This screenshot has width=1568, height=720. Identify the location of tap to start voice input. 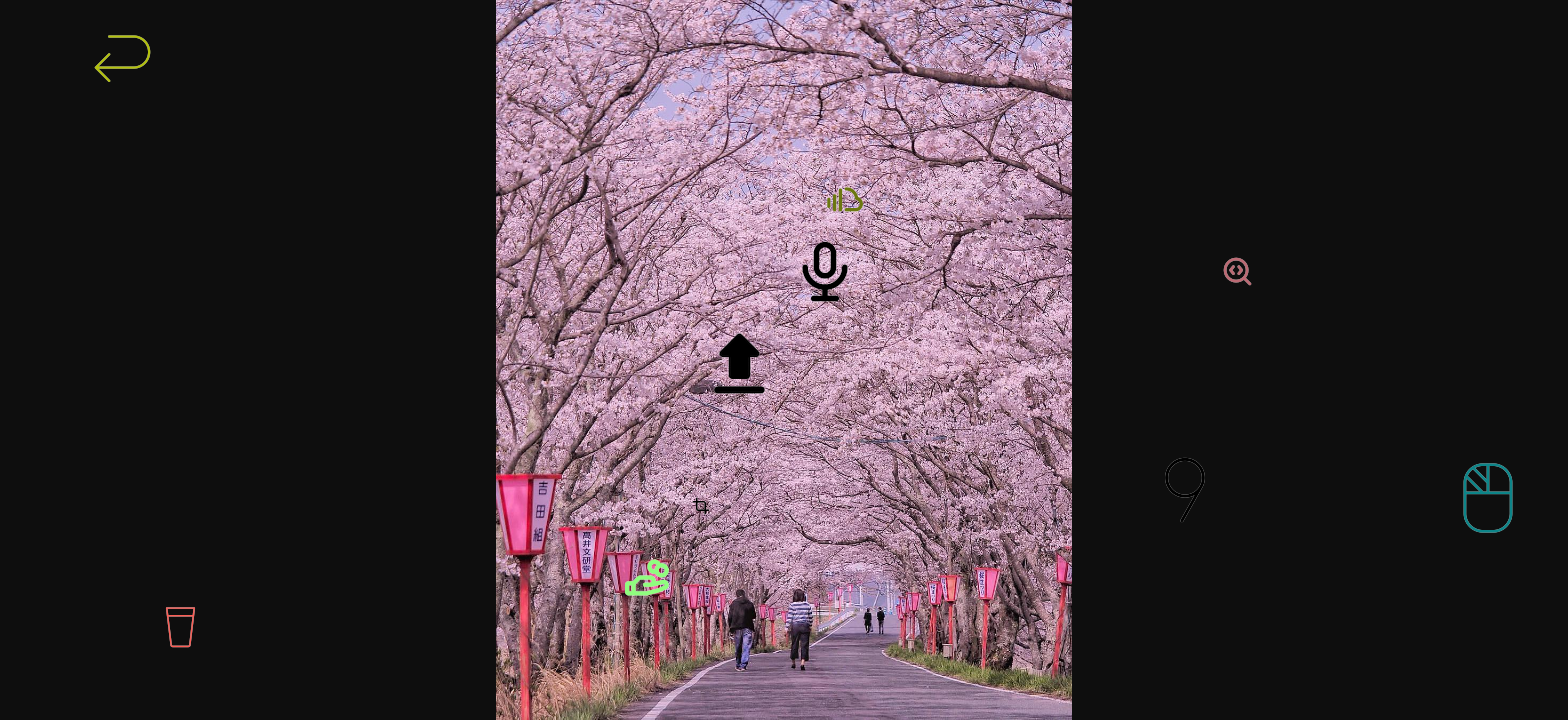
(825, 273).